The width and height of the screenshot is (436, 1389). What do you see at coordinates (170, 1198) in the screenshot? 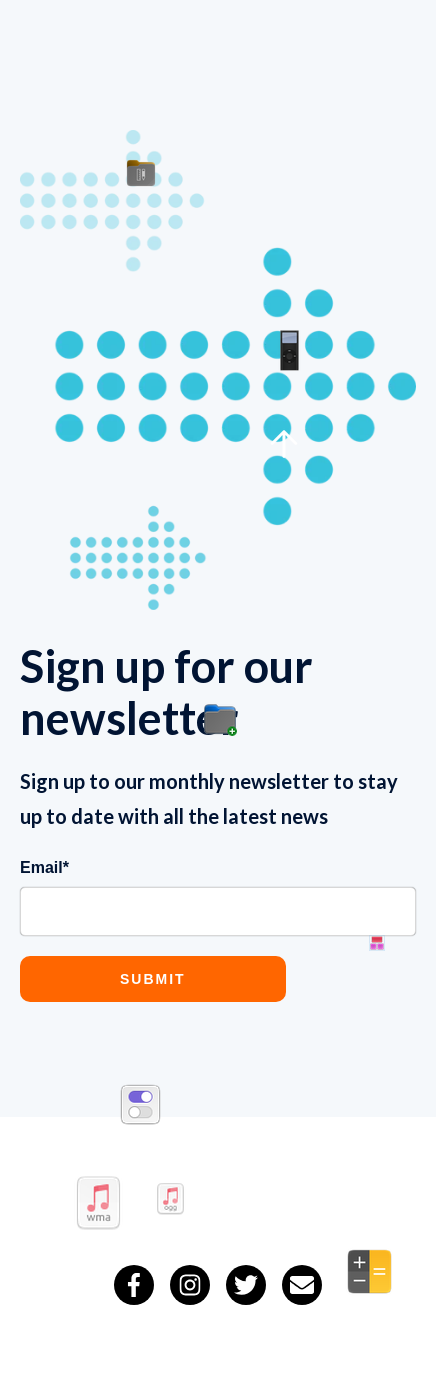
I see `an ogg vorbis audio file` at bounding box center [170, 1198].